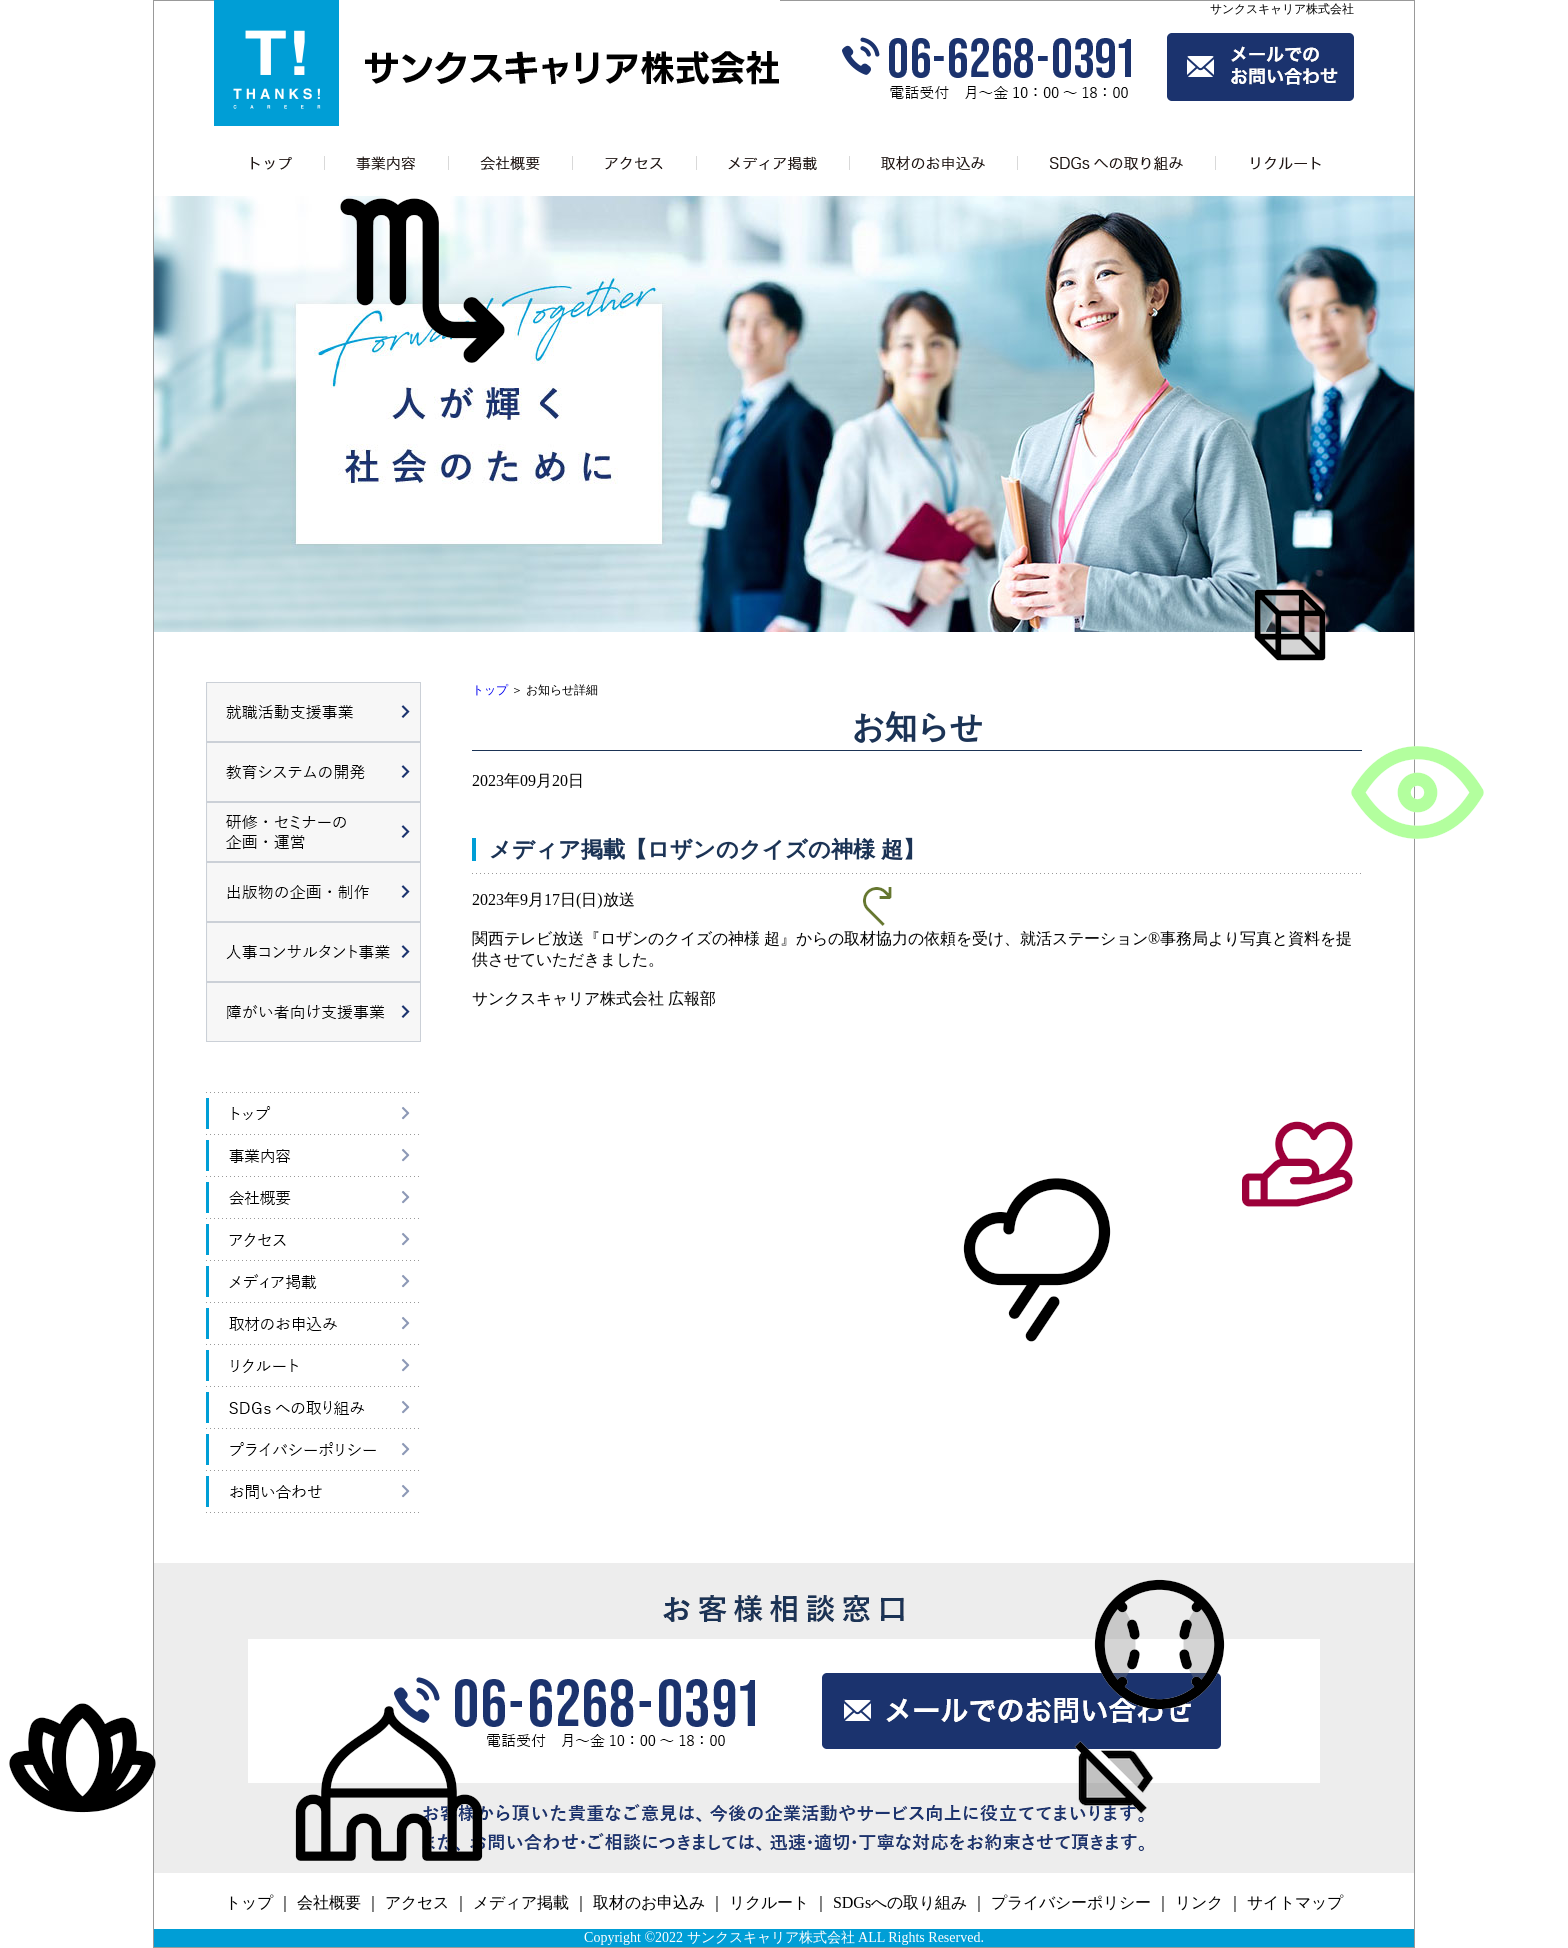 The width and height of the screenshot is (1568, 1948). Describe the element at coordinates (389, 1793) in the screenshot. I see `indicates a mosque or islamic place of worship nearby` at that location.